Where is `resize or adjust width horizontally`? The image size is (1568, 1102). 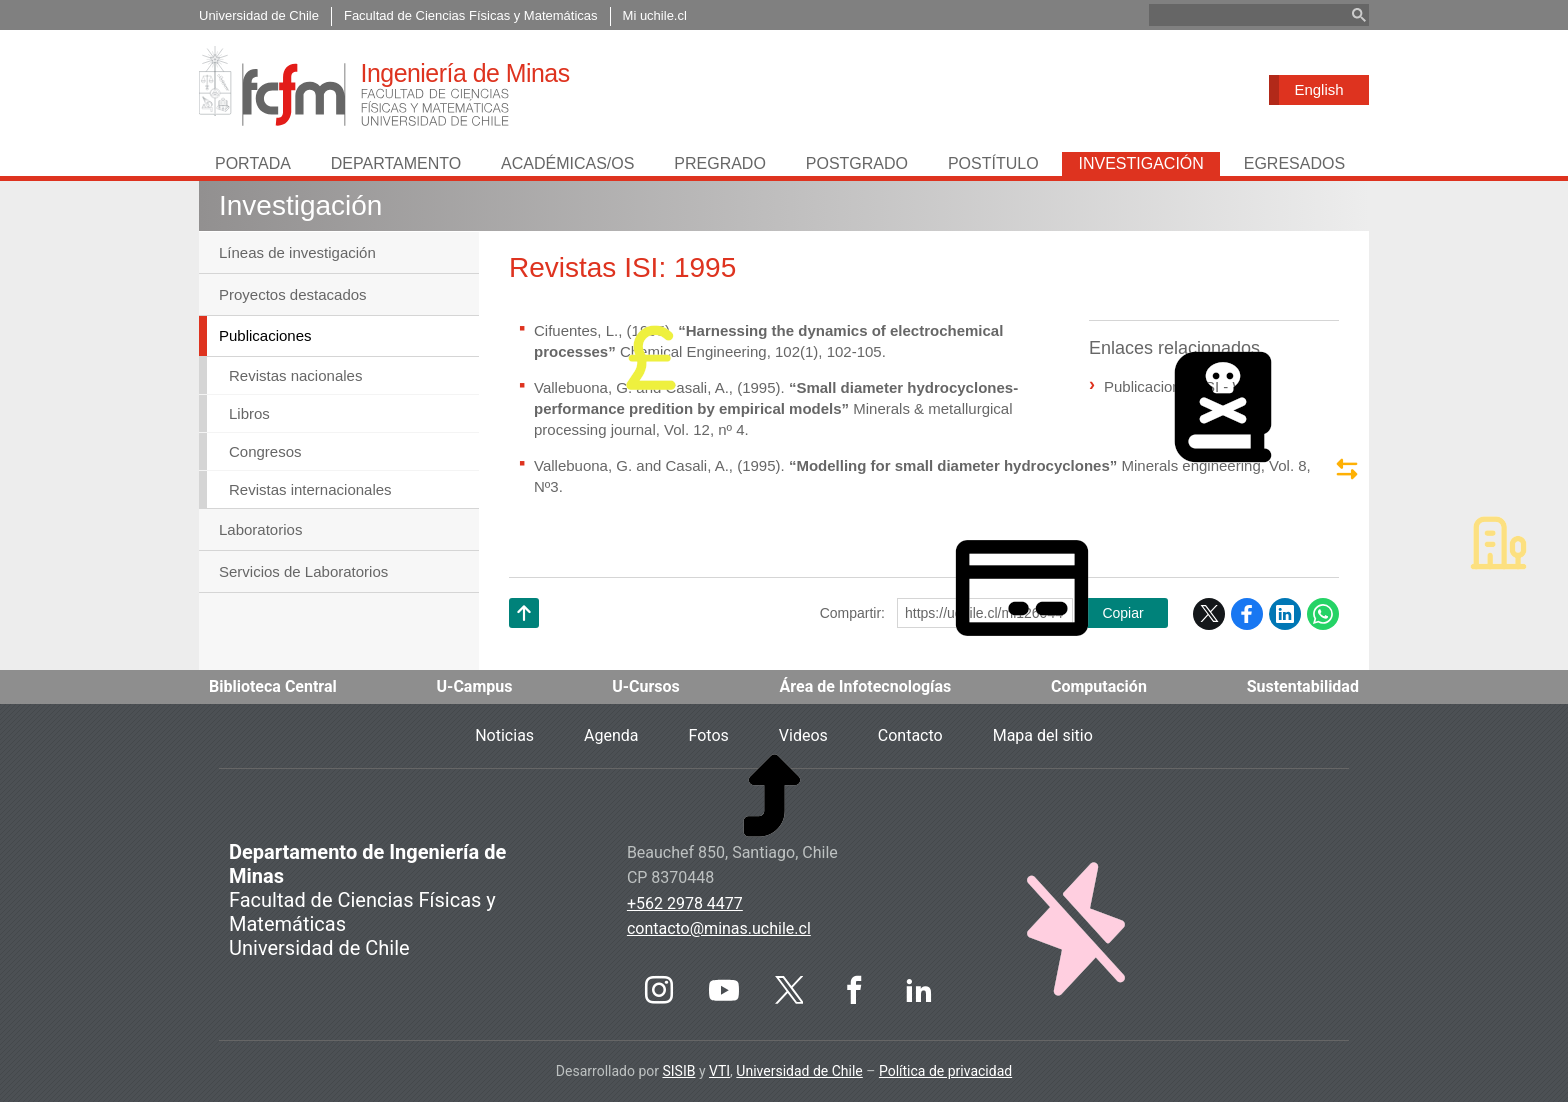 resize or adjust width horizontally is located at coordinates (1347, 469).